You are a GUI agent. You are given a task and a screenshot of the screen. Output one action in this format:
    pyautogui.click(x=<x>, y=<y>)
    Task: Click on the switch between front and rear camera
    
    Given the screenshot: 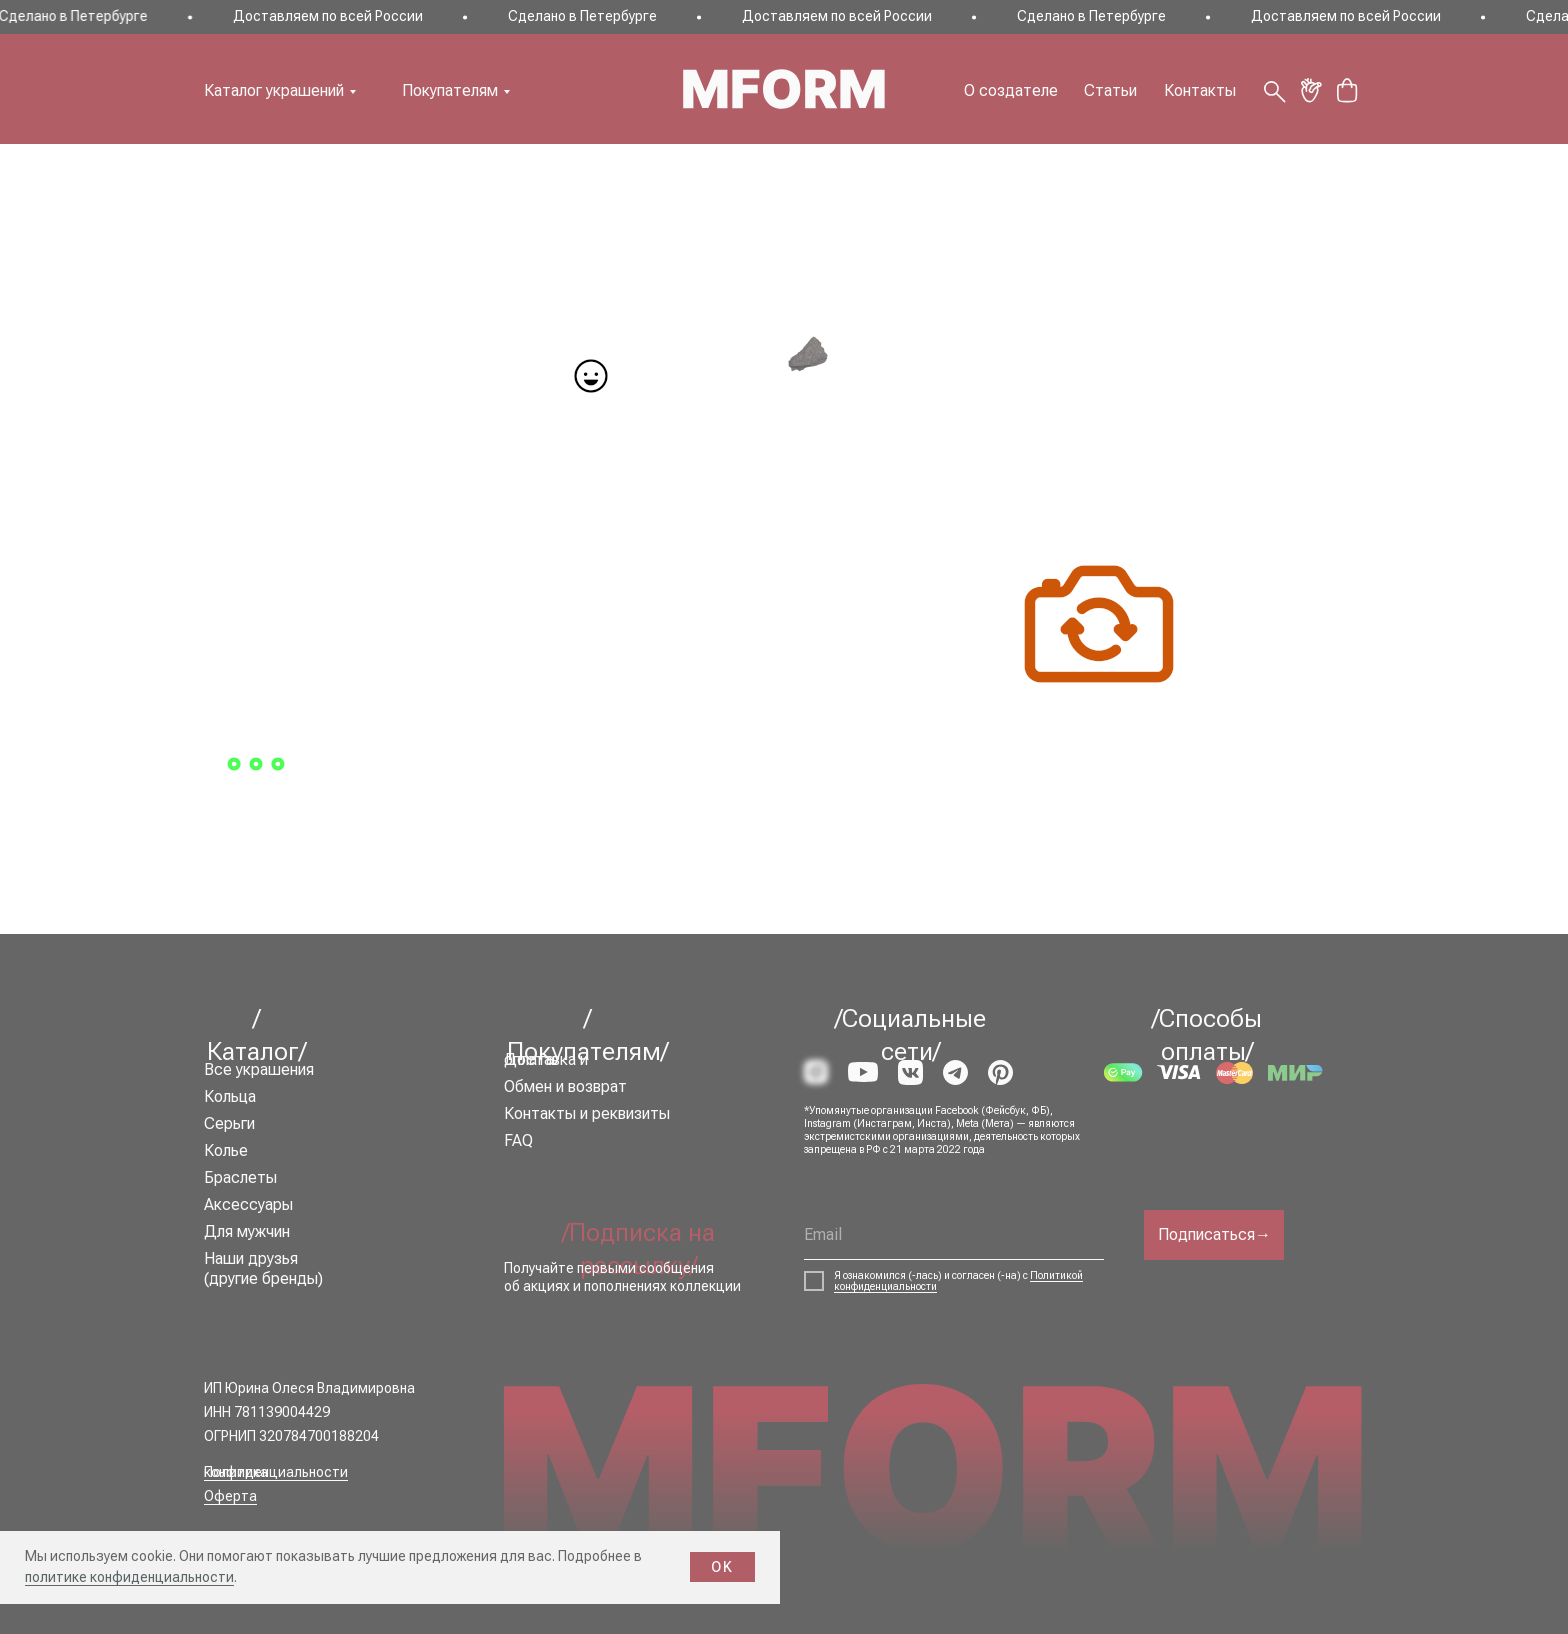 What is the action you would take?
    pyautogui.click(x=1099, y=624)
    